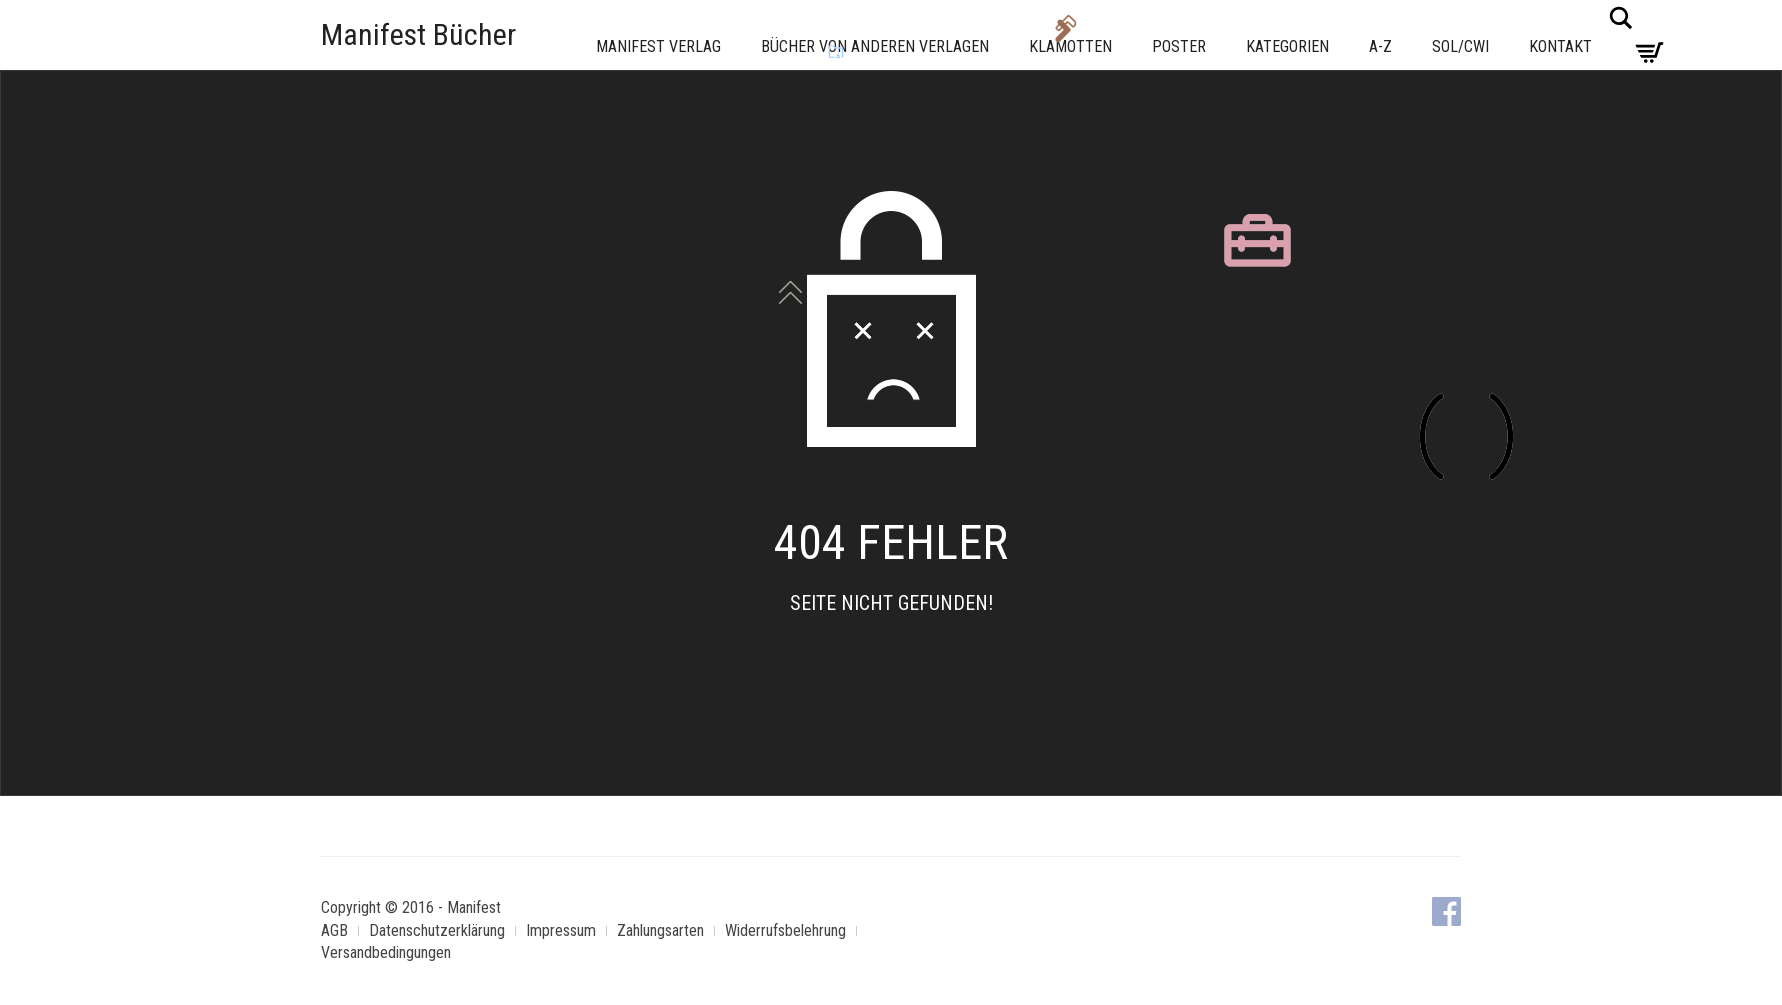 This screenshot has height=1005, width=1782. Describe the element at coordinates (1257, 242) in the screenshot. I see `access tools and utilities` at that location.